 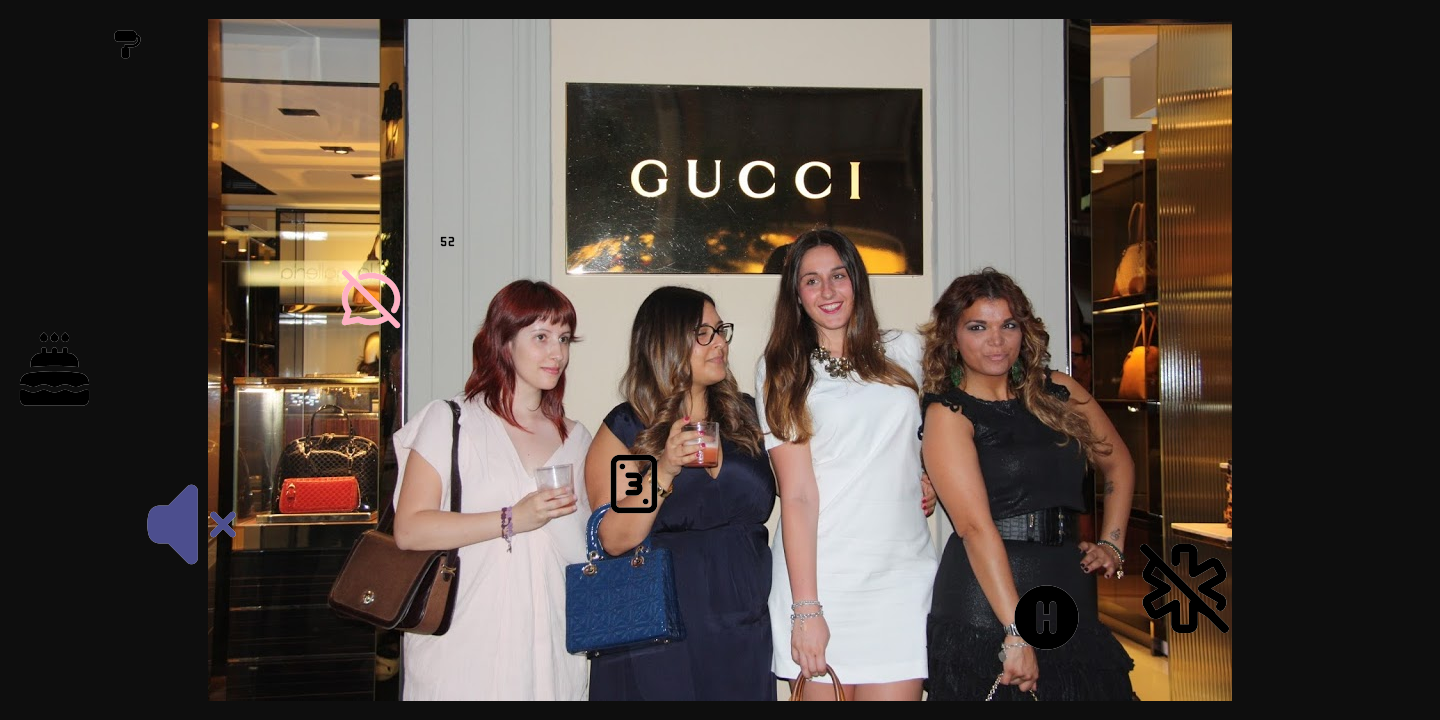 I want to click on mute audio or sound, so click(x=191, y=524).